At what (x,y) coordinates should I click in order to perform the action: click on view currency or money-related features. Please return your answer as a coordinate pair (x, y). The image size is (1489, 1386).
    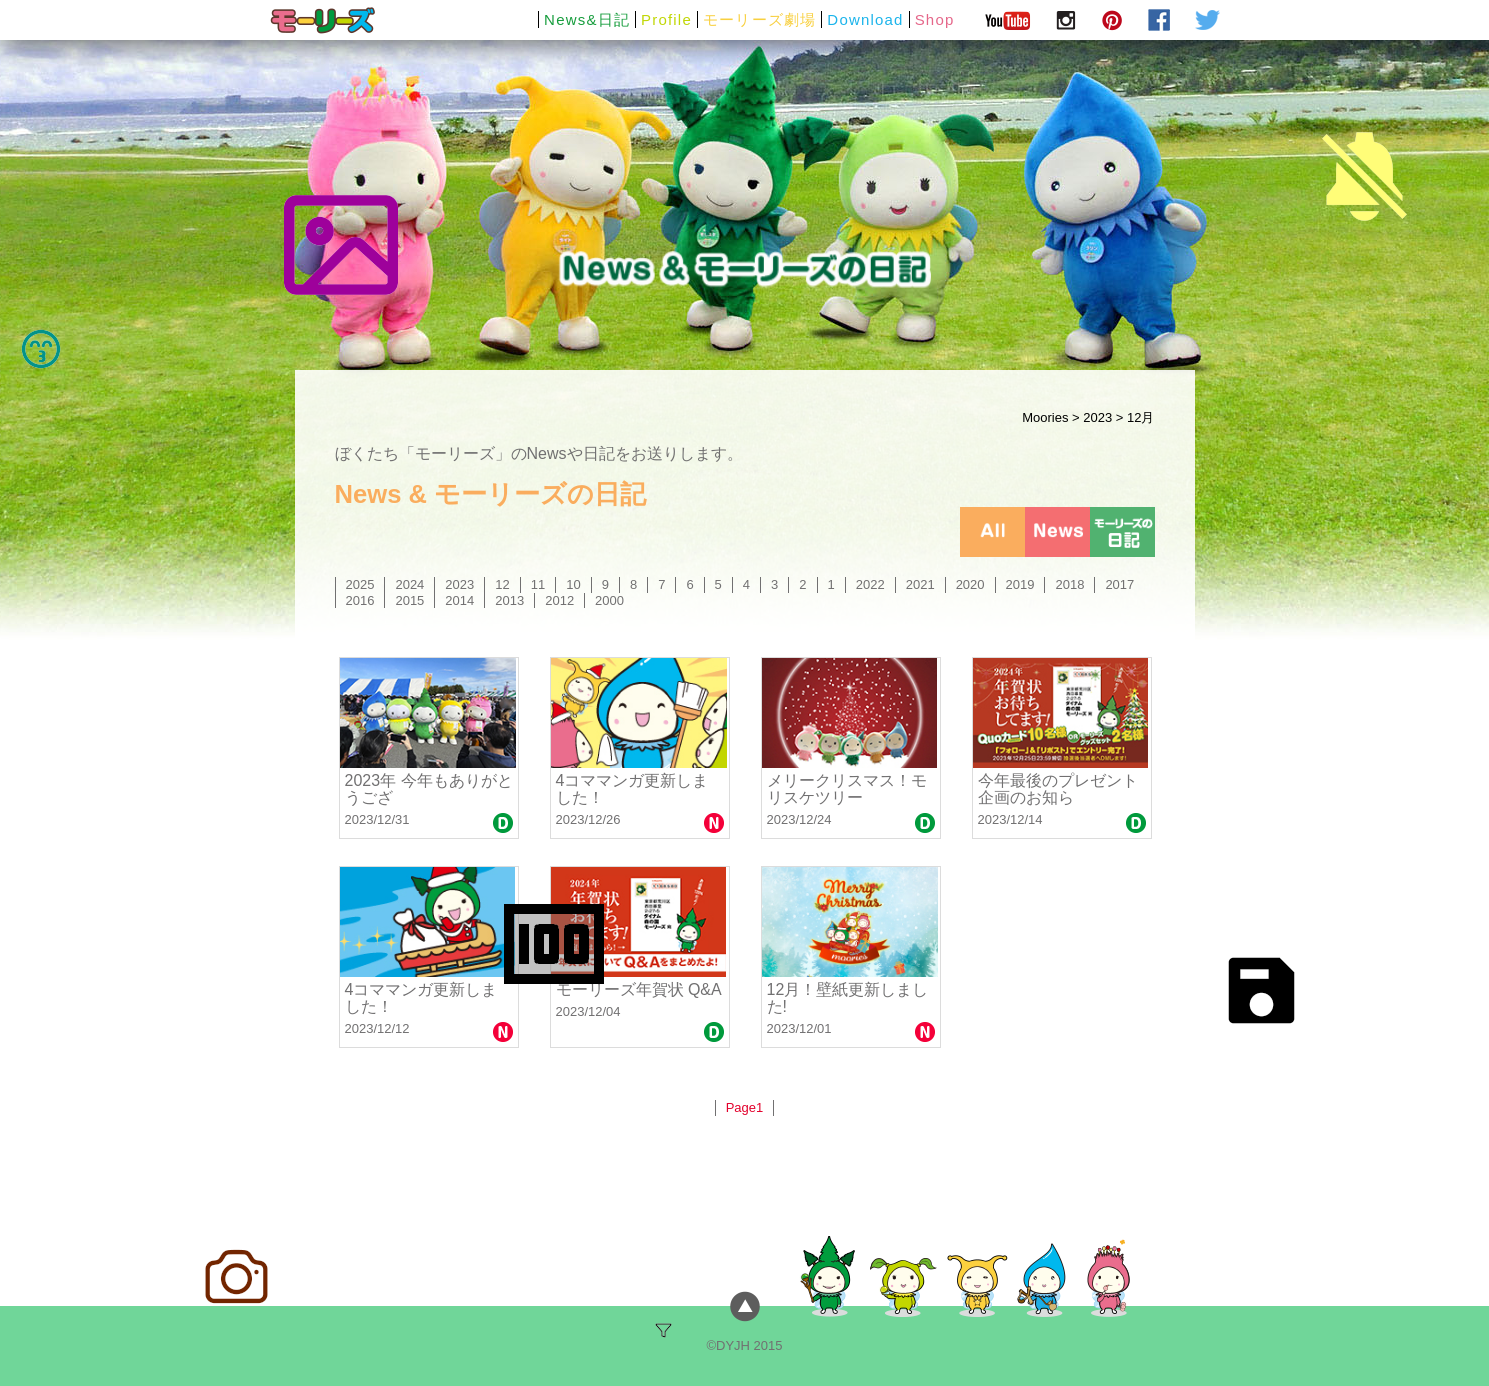
    Looking at the image, I should click on (554, 944).